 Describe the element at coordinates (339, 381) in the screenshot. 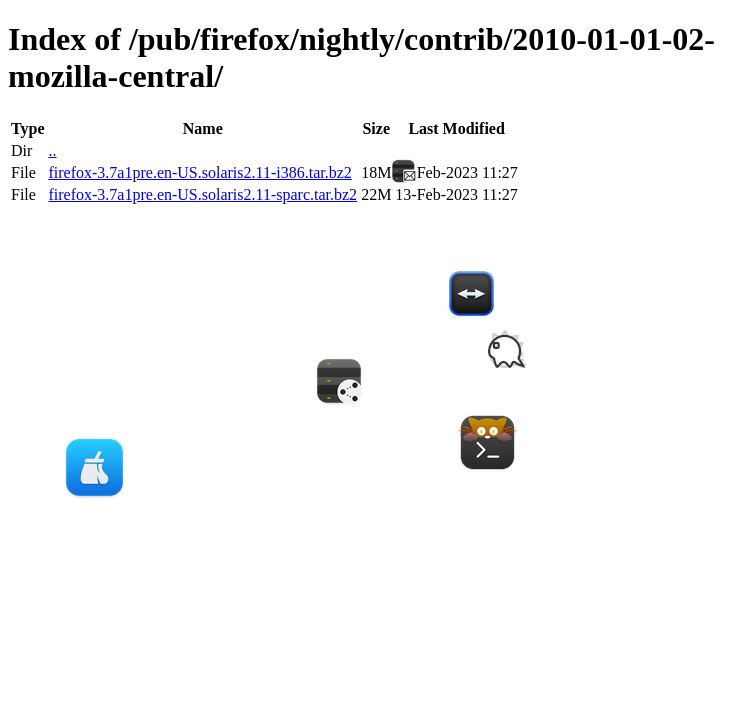

I see `configure network server sharing settings` at that location.